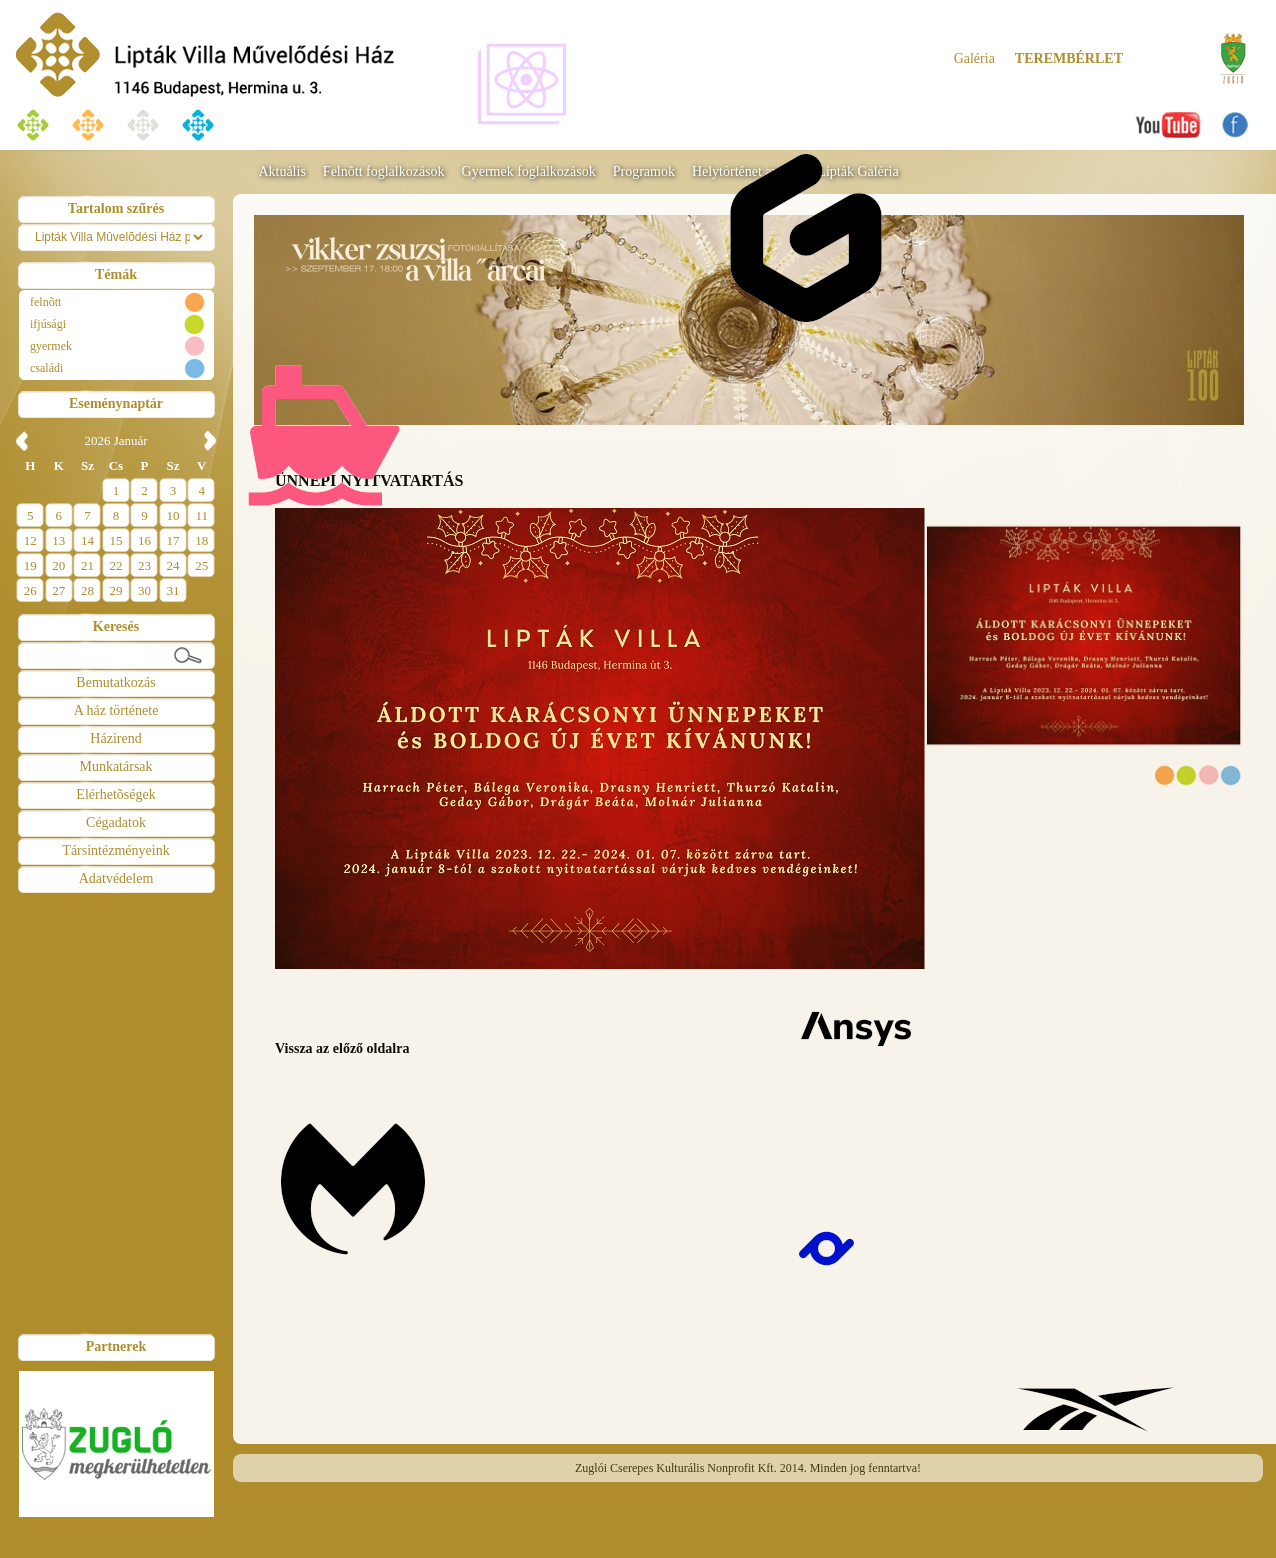 The width and height of the screenshot is (1276, 1558). I want to click on view nearby ports or maritime locations, so click(322, 439).